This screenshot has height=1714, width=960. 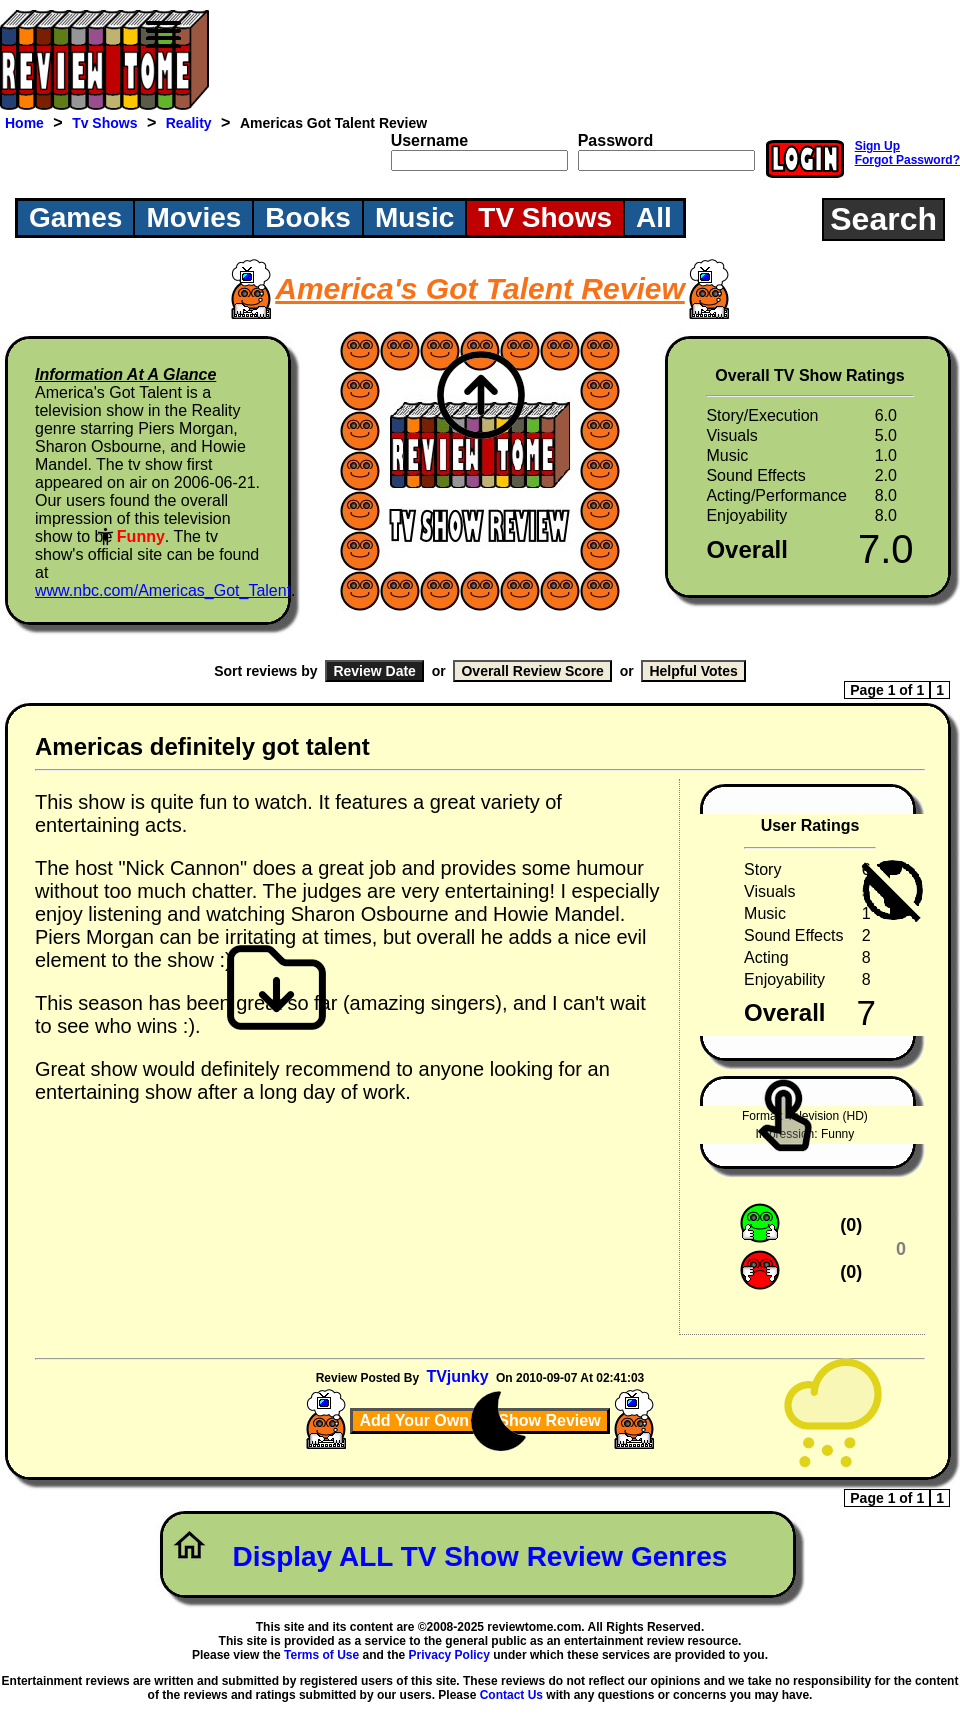 I want to click on indicates content is not publicly visible, so click(x=893, y=890).